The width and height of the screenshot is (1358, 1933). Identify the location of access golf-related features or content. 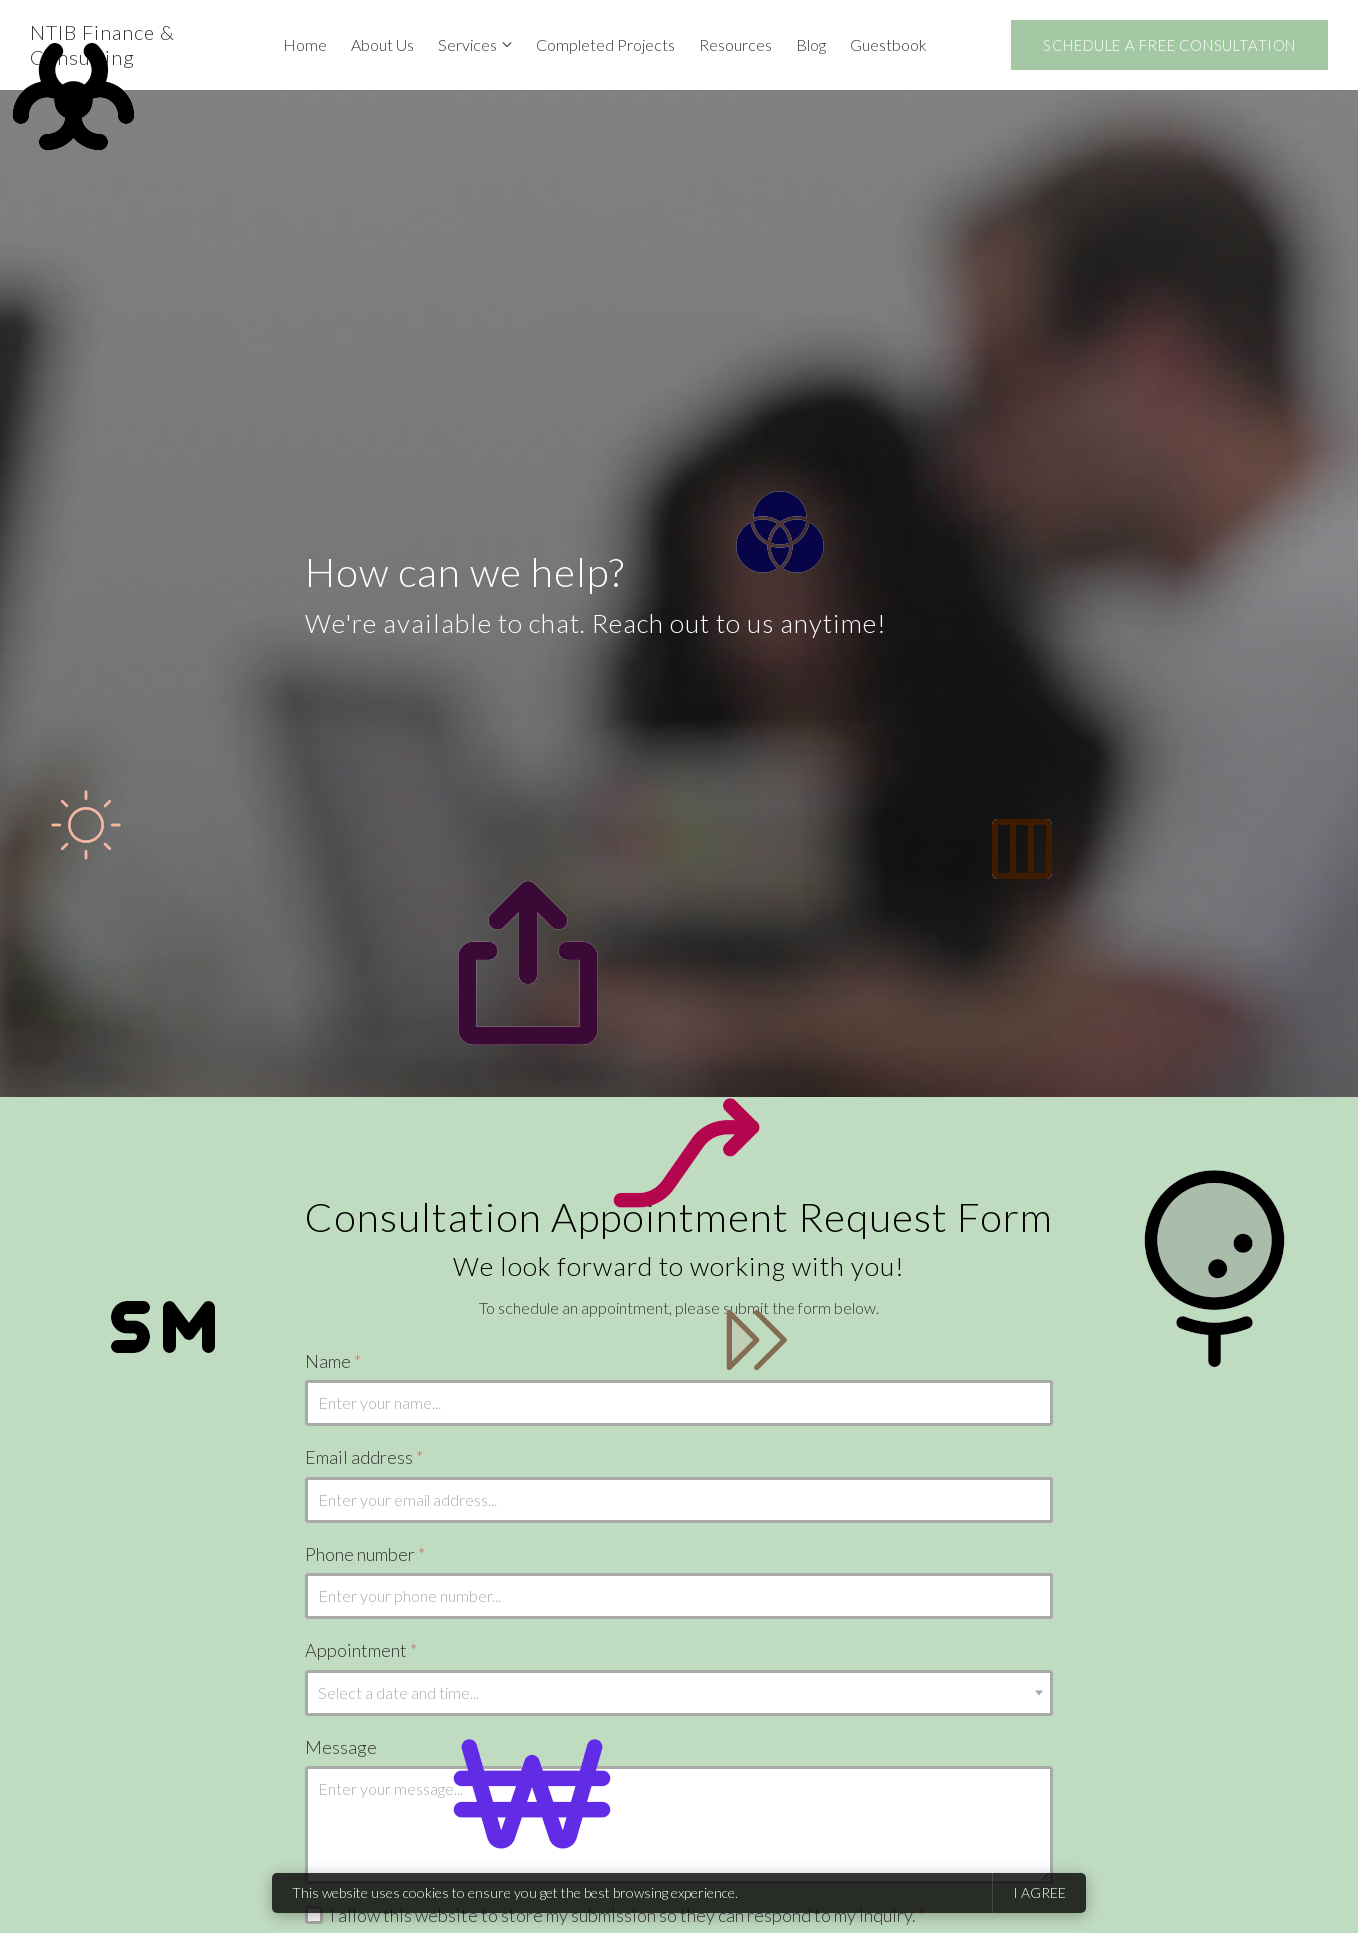
(1214, 1265).